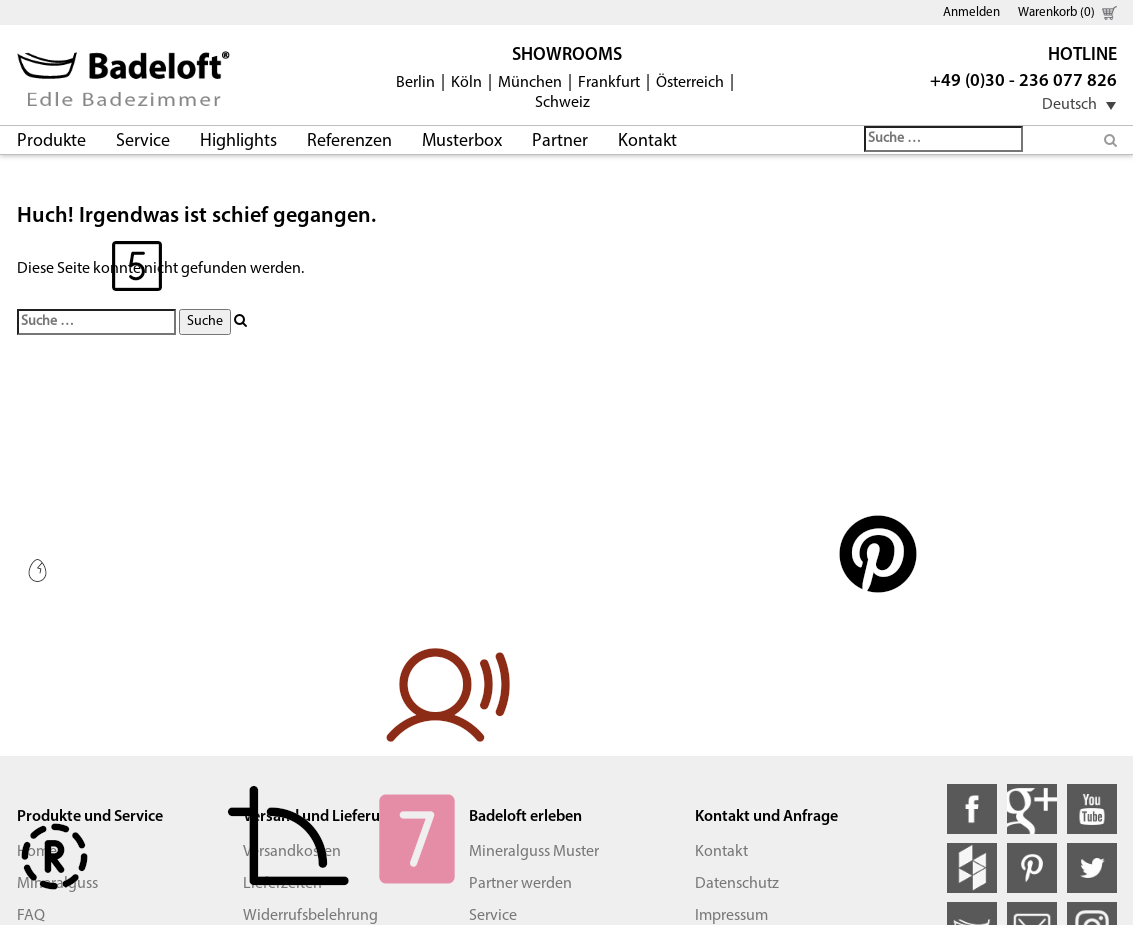 Image resolution: width=1133 pixels, height=925 pixels. Describe the element at coordinates (878, 554) in the screenshot. I see `open Pinterest app` at that location.